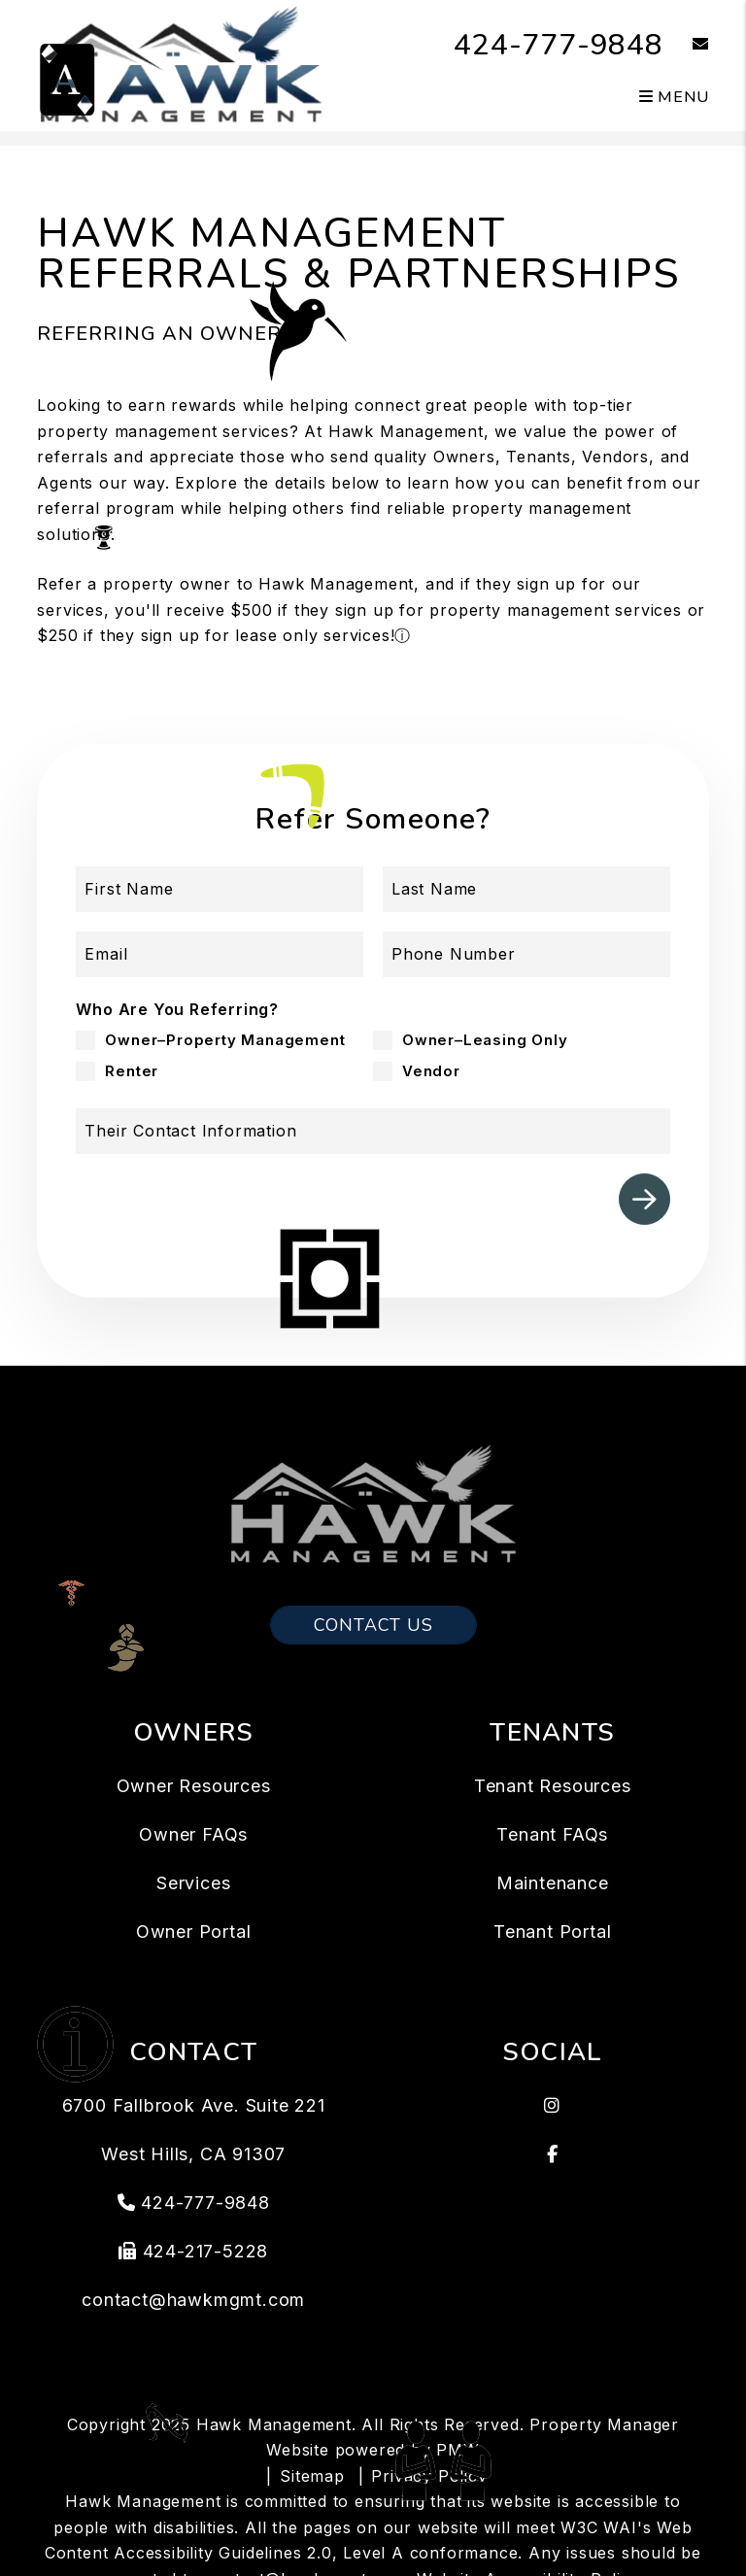 This screenshot has height=2576, width=746. What do you see at coordinates (443, 2460) in the screenshot?
I see `start a face-to-face meeting or video call` at bounding box center [443, 2460].